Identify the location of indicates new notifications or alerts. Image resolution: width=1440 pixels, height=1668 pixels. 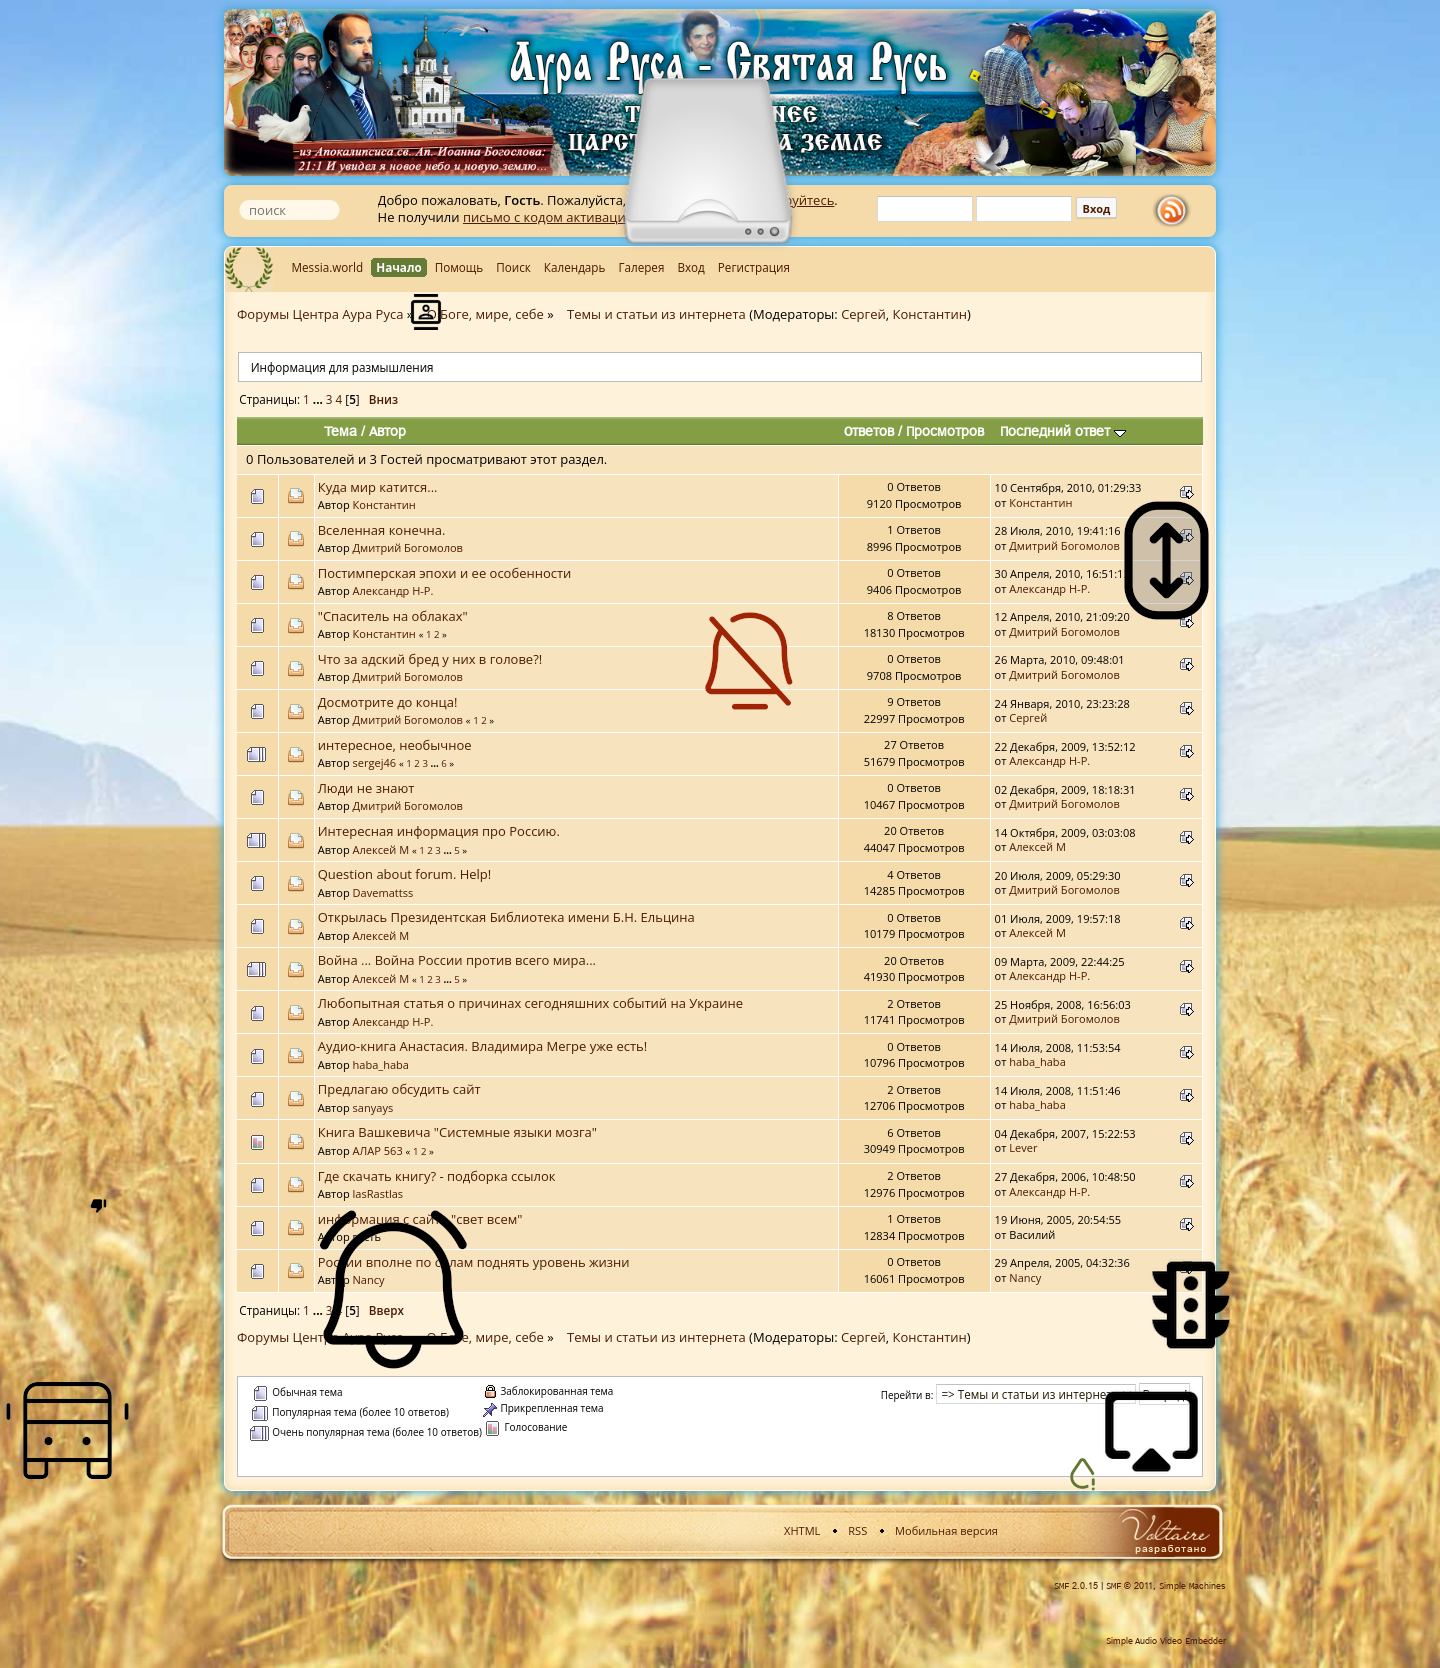
(393, 1292).